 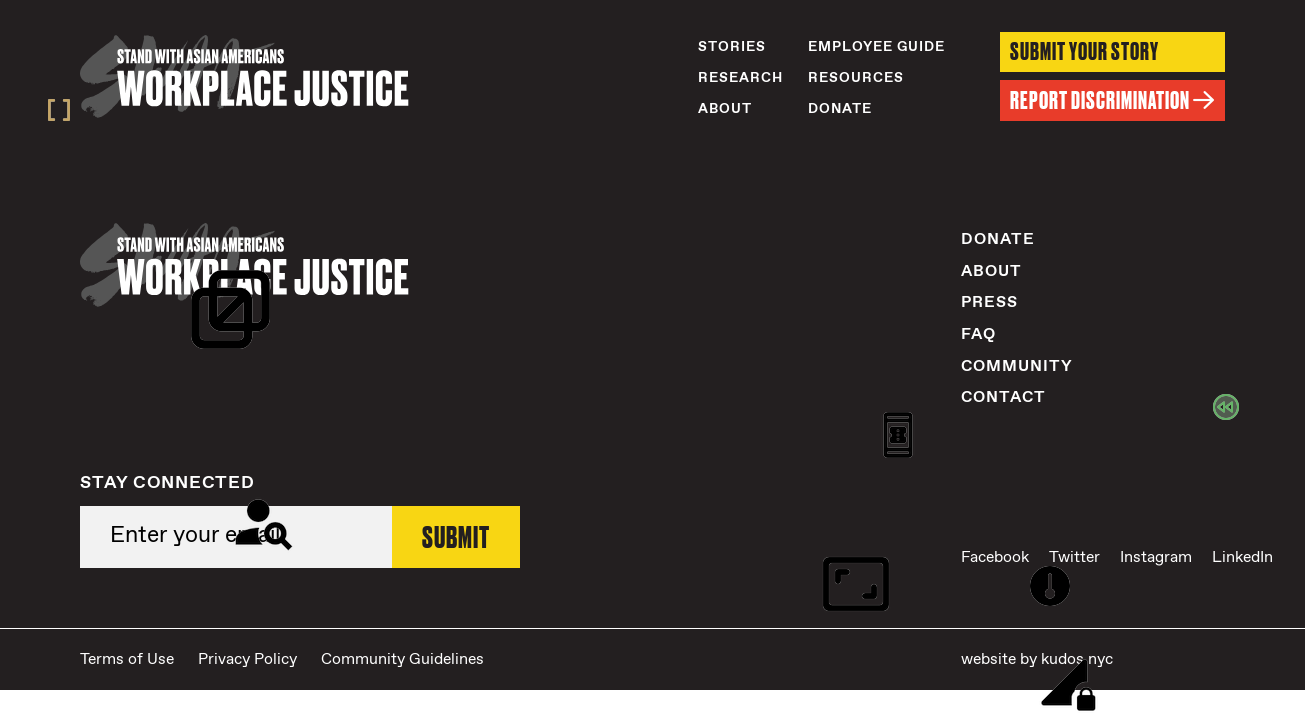 I want to click on indicates a secured or password-protected network connection, so click(x=1066, y=684).